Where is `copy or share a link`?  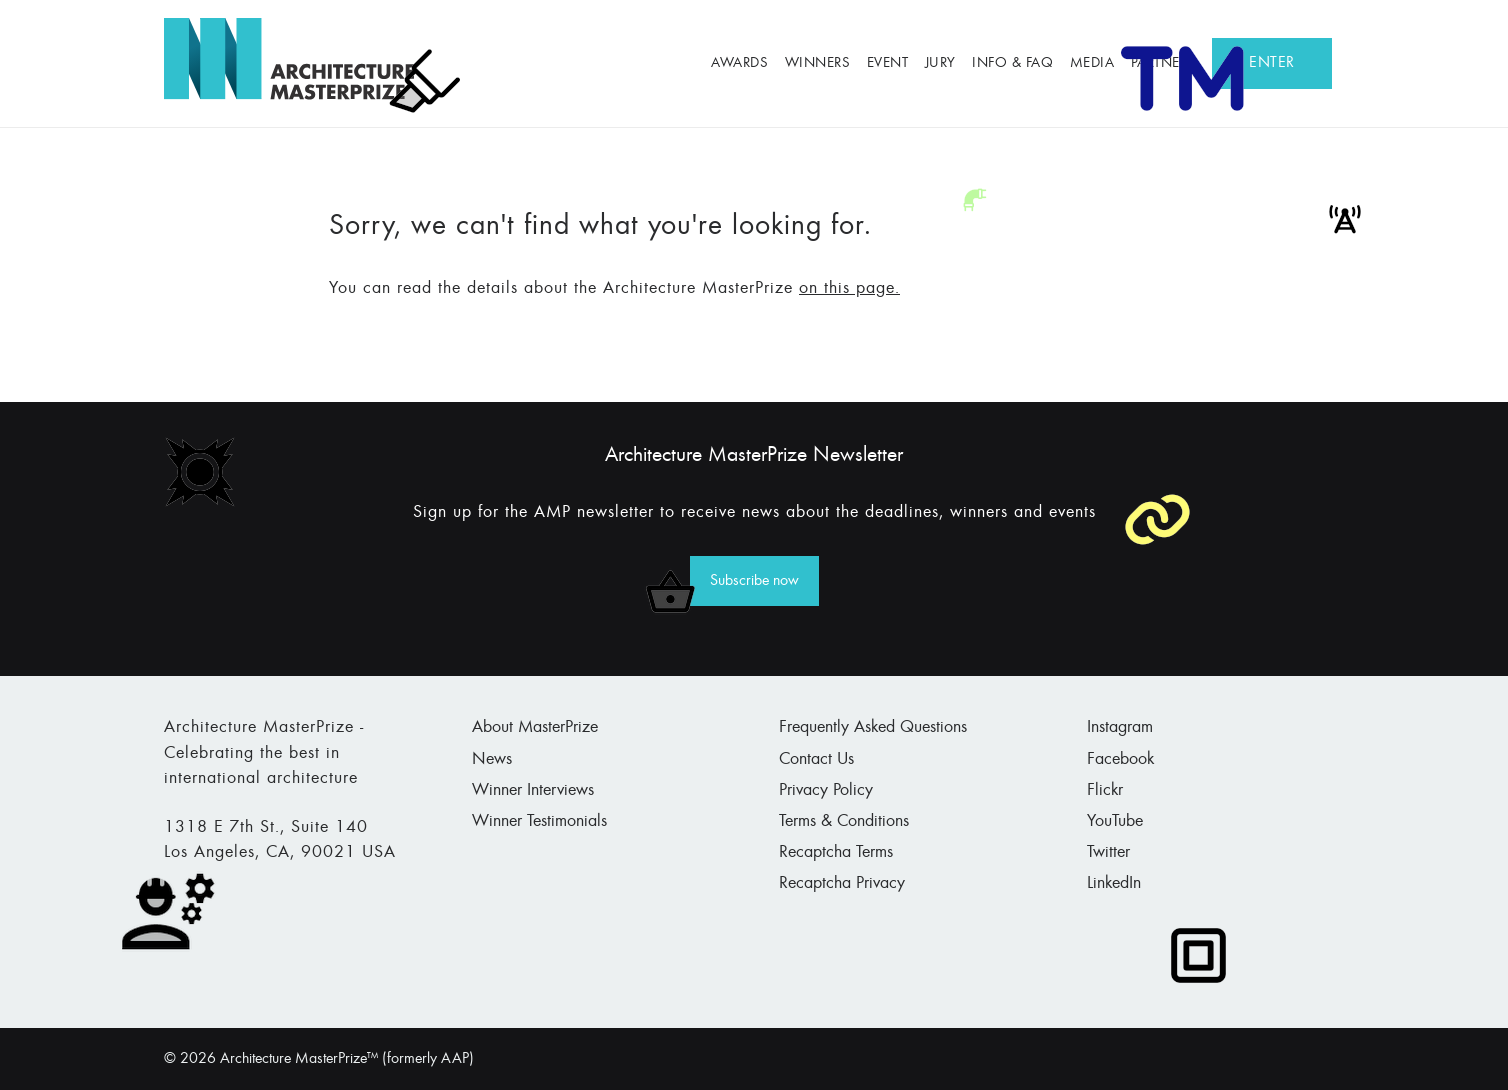
copy or share a link is located at coordinates (1157, 519).